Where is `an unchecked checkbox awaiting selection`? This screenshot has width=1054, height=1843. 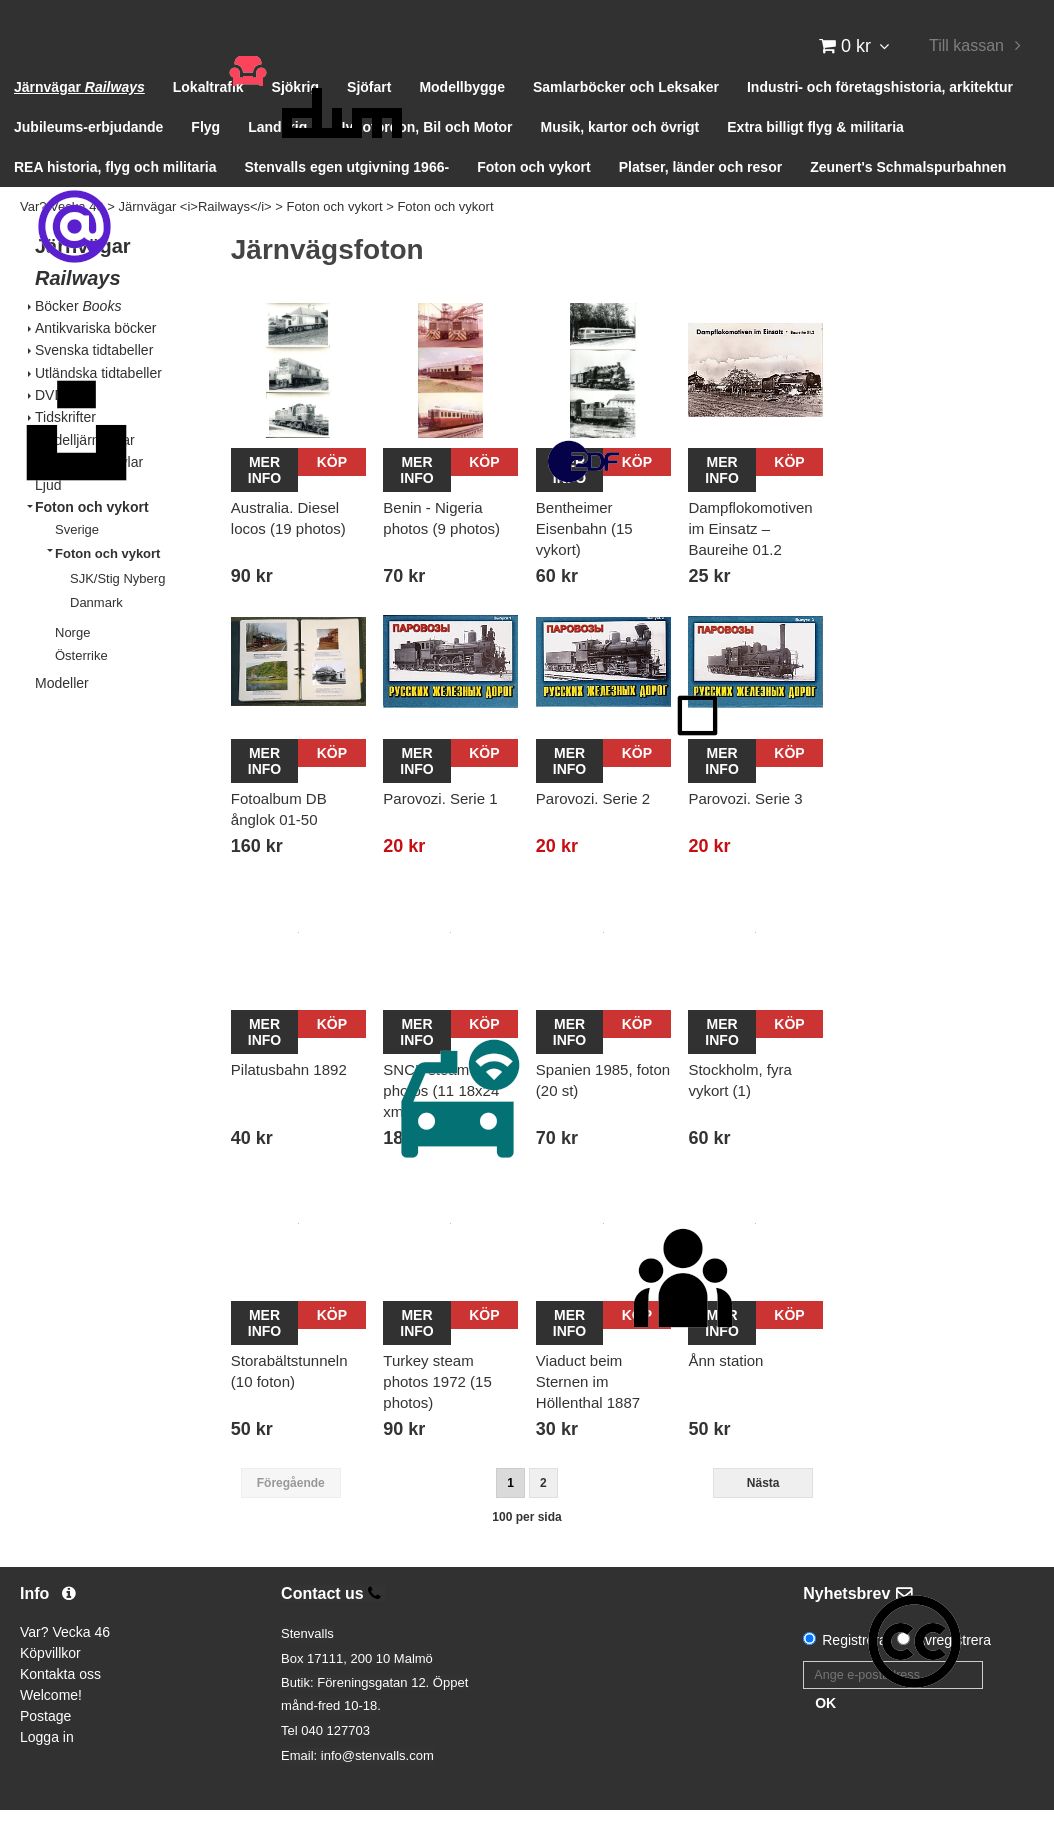
an unchecked checkbox awaiting selection is located at coordinates (697, 715).